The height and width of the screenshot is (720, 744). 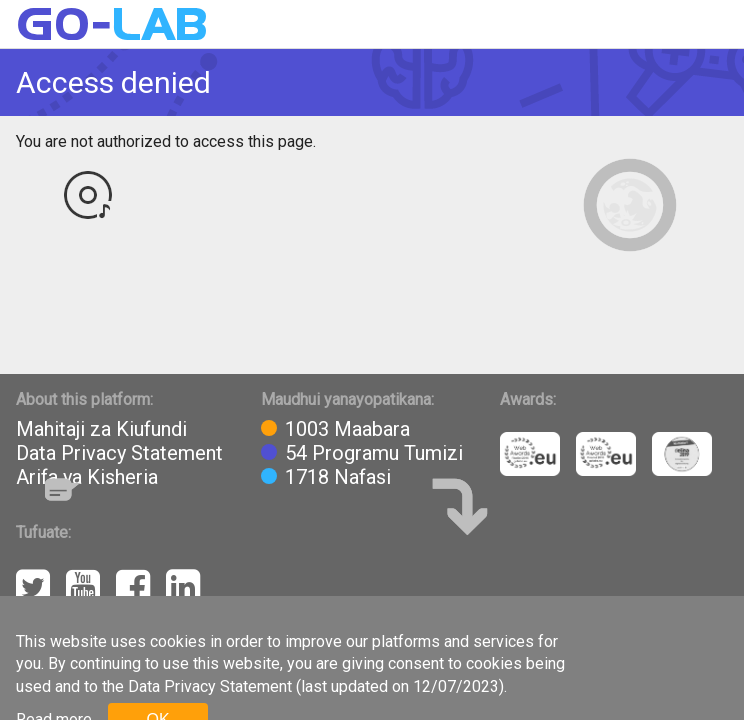 I want to click on audio CD or music disc, so click(x=88, y=195).